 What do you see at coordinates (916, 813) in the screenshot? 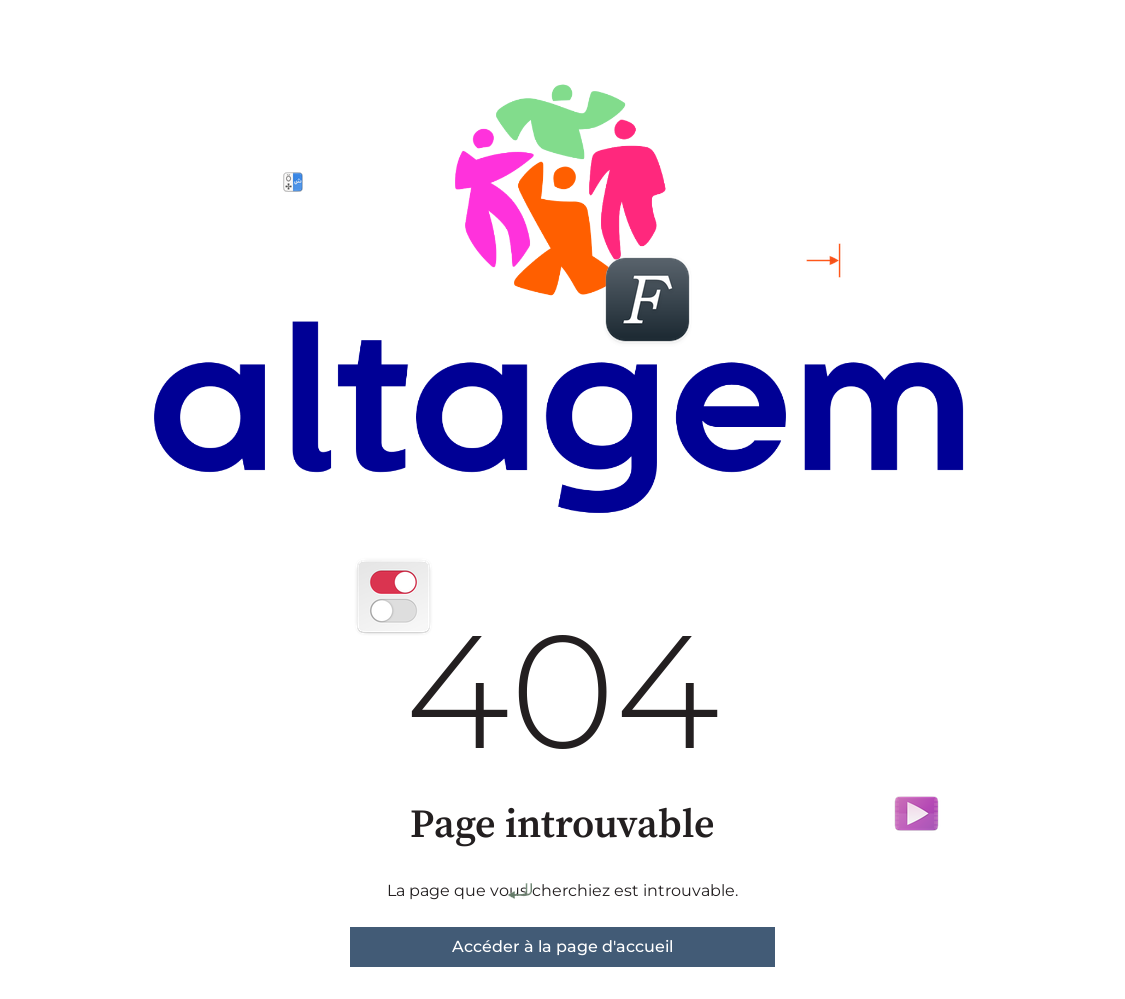
I see `open the GNOME Videos (Totem) media player` at bounding box center [916, 813].